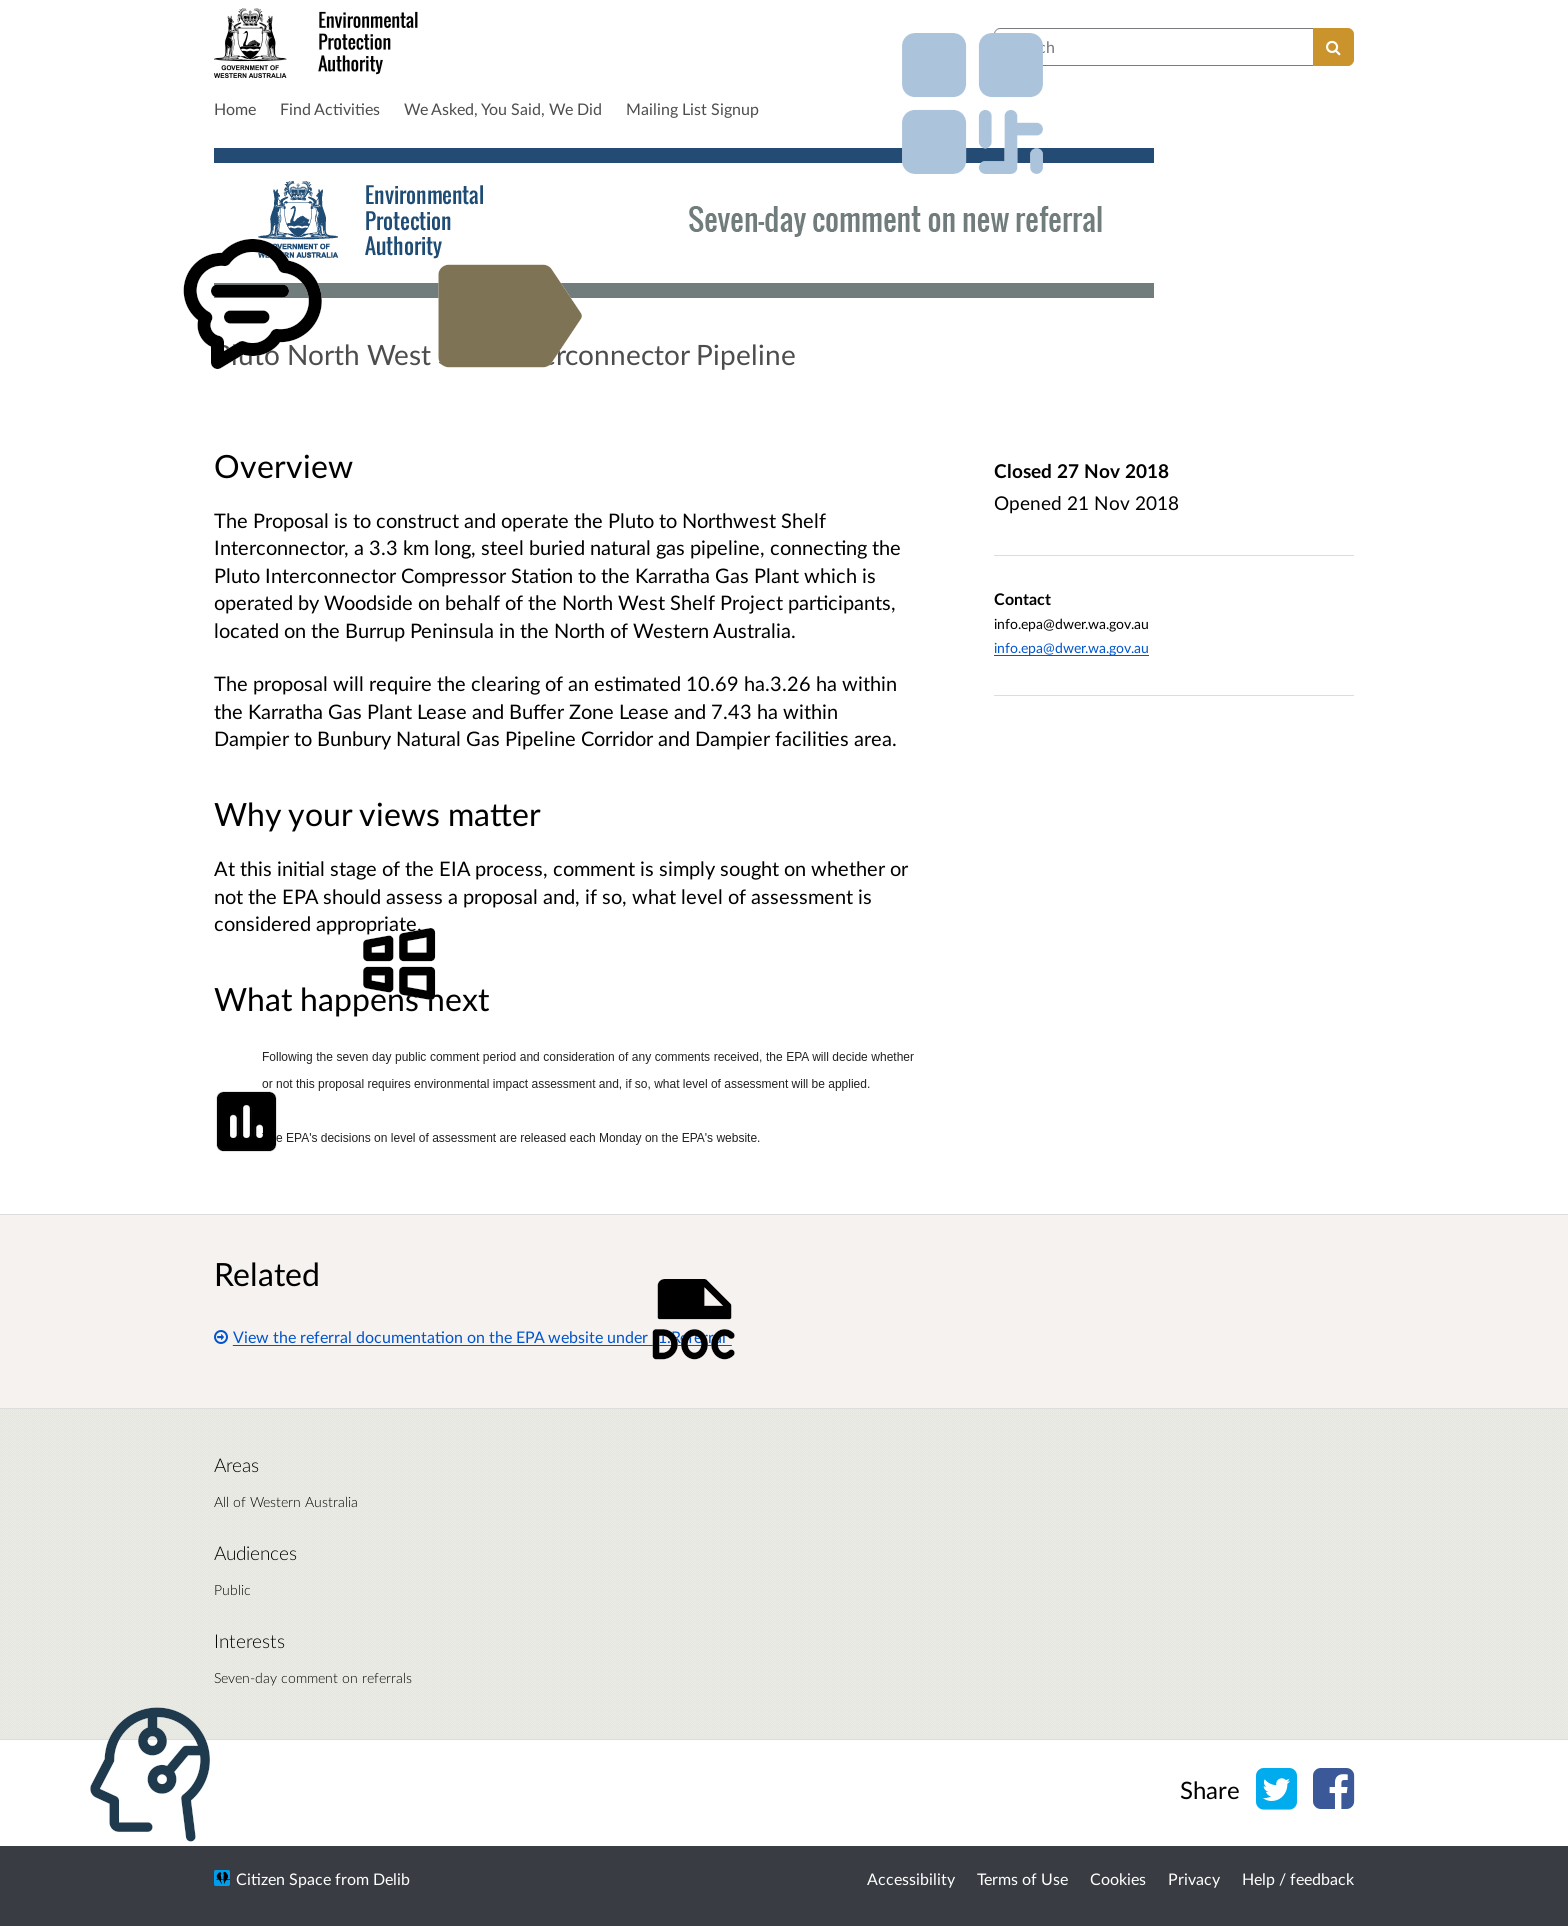  Describe the element at coordinates (402, 964) in the screenshot. I see `open the windows start menu` at that location.